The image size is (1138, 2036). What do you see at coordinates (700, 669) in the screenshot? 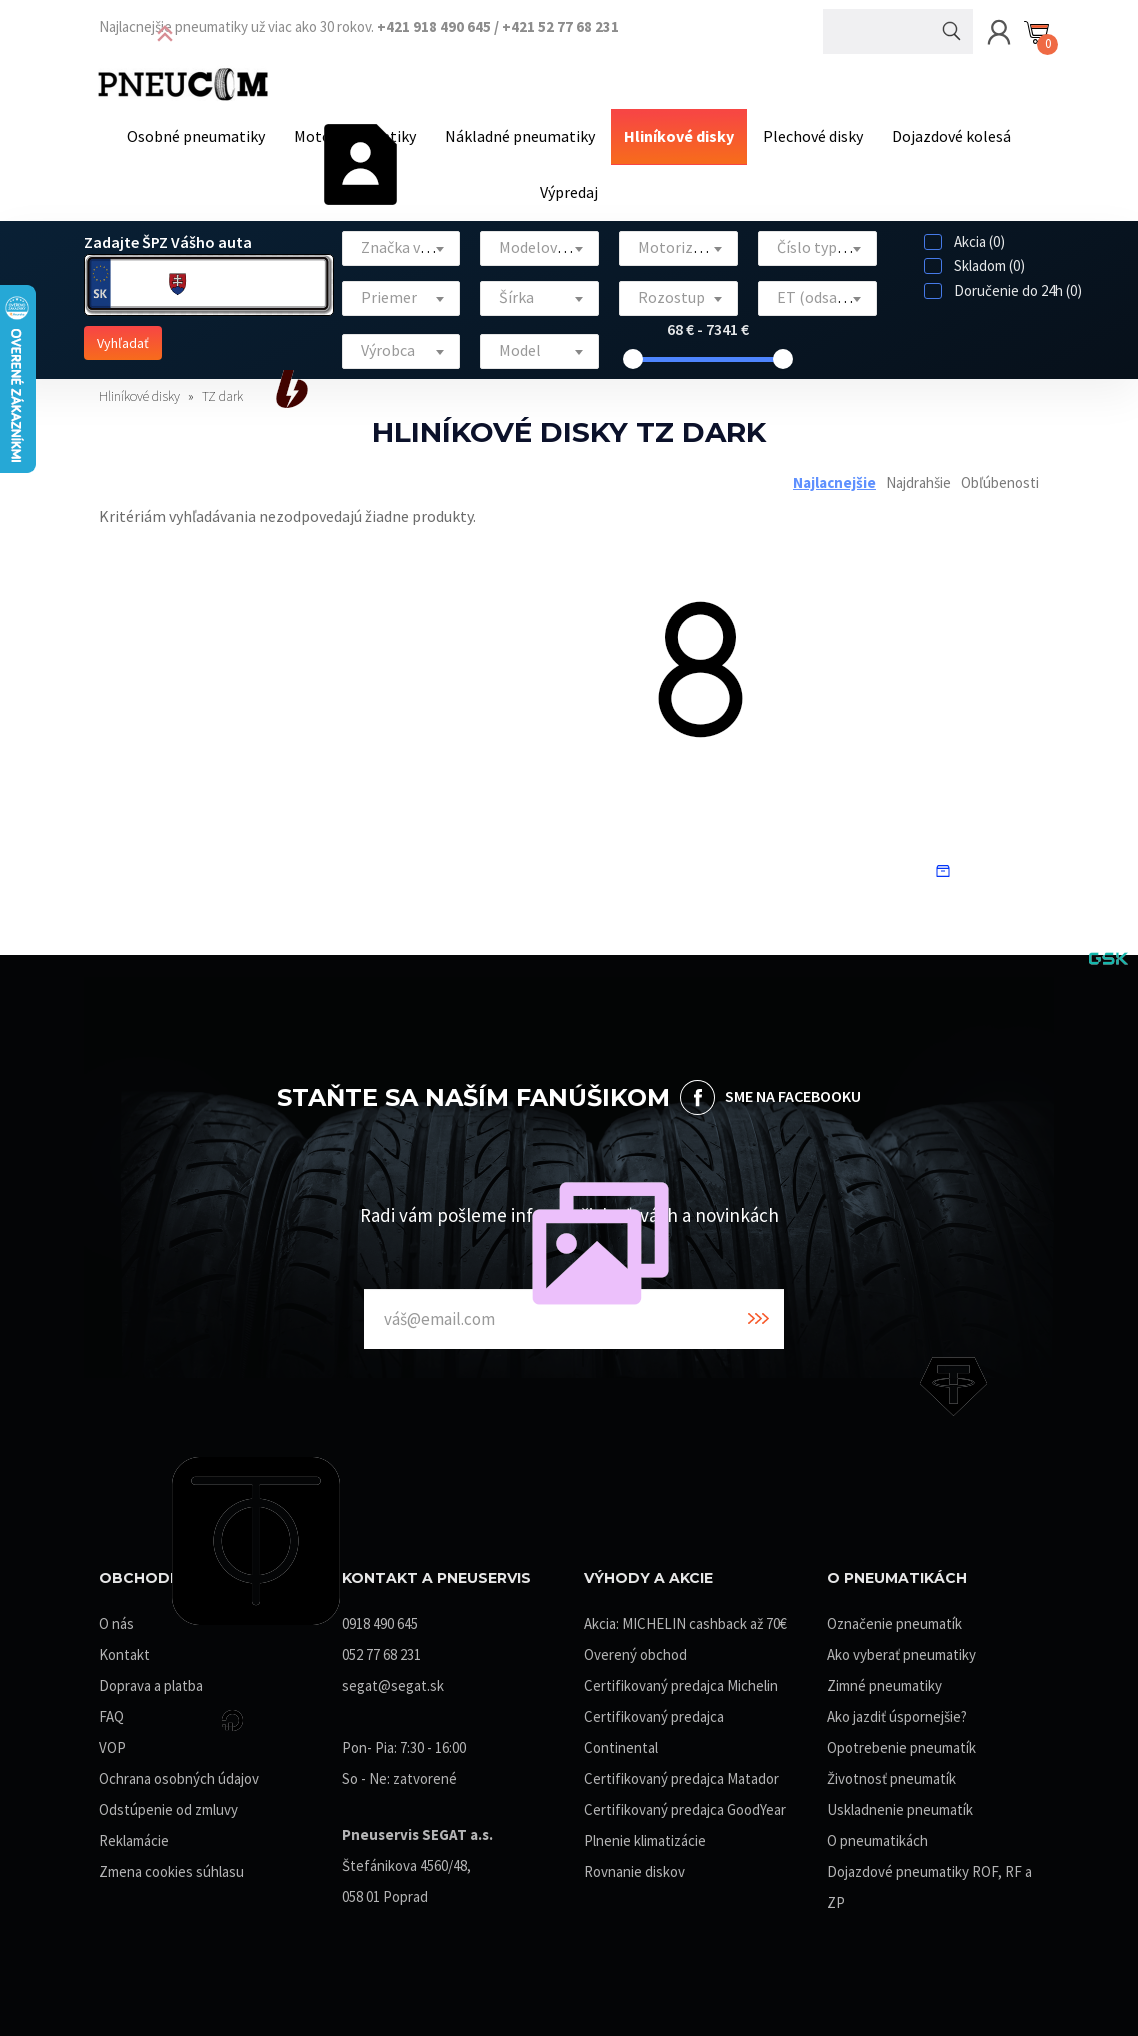
I see `indicates item number 8 in a list or sequence` at bounding box center [700, 669].